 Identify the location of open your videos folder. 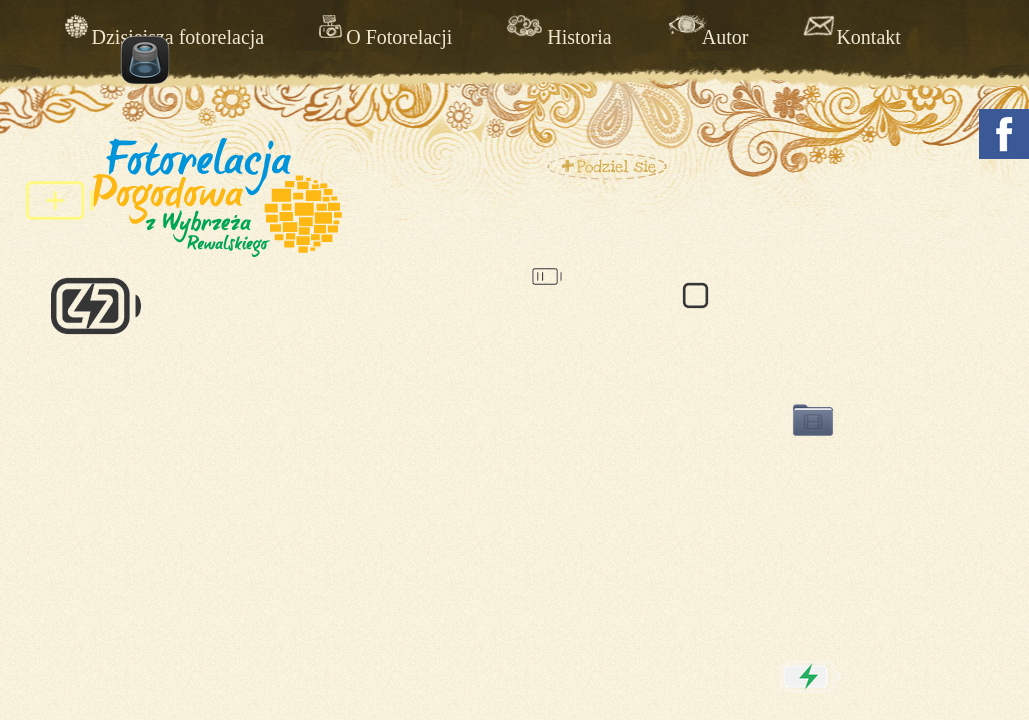
(813, 420).